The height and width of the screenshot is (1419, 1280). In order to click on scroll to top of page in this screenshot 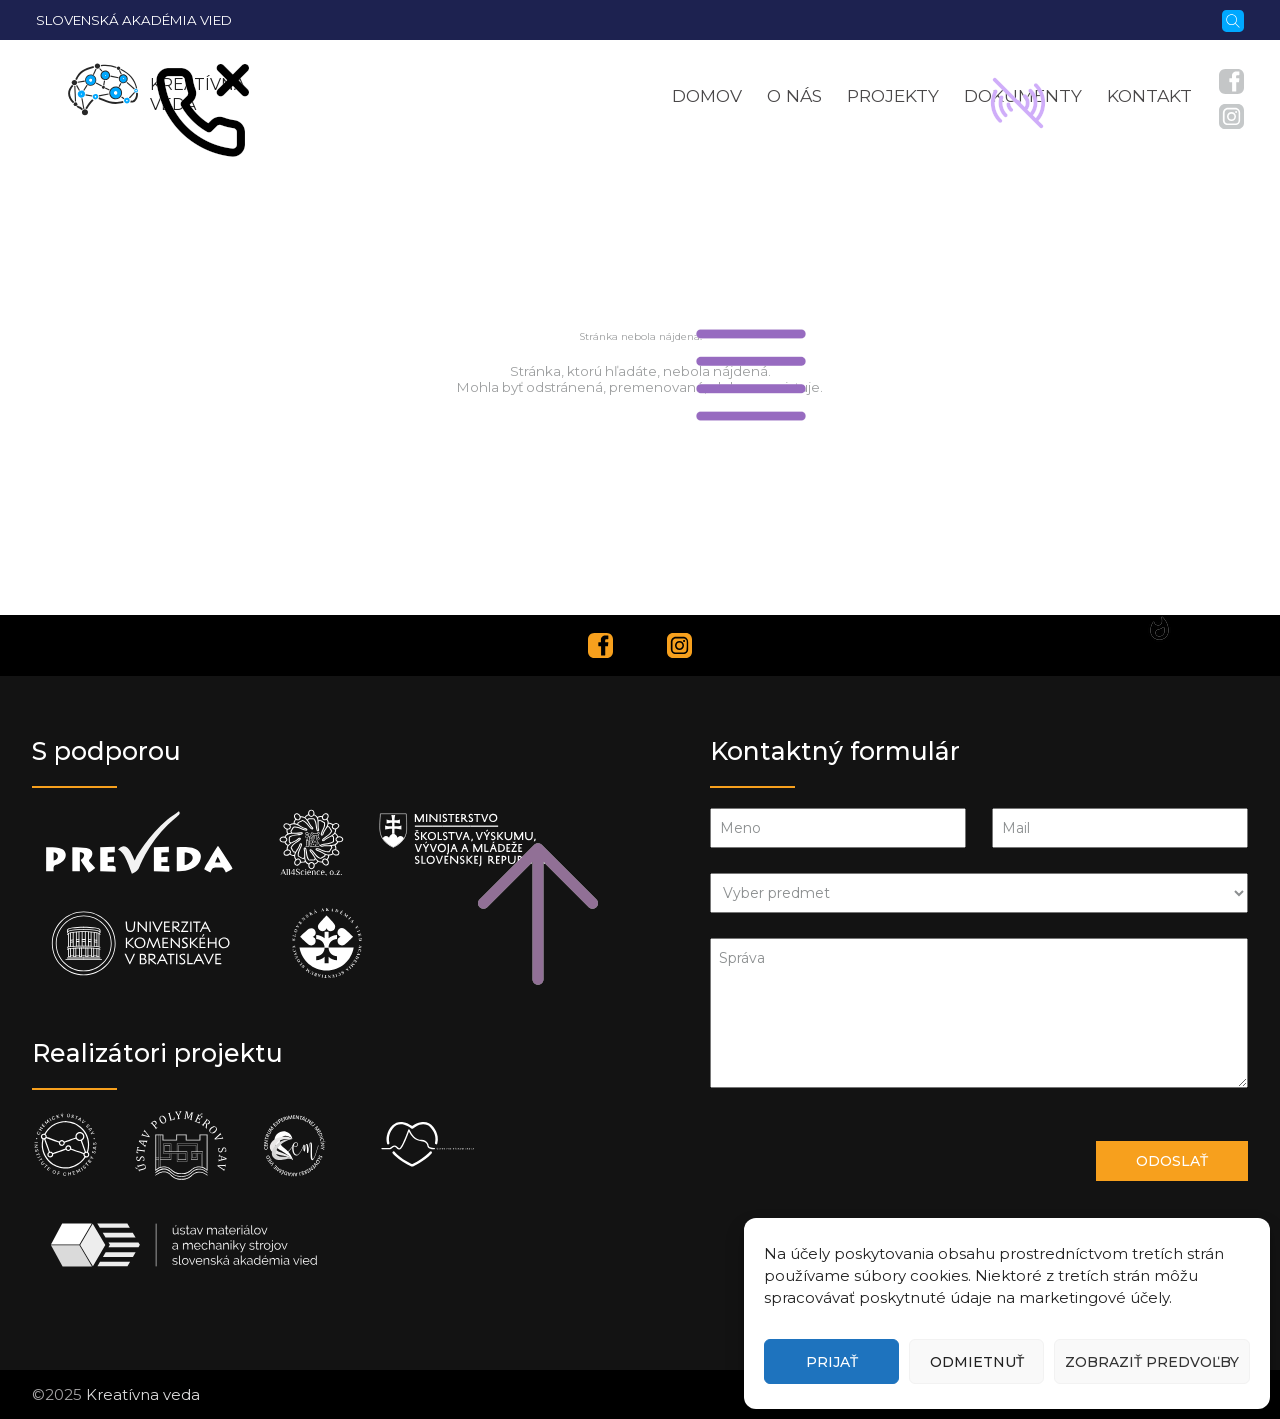, I will do `click(538, 914)`.